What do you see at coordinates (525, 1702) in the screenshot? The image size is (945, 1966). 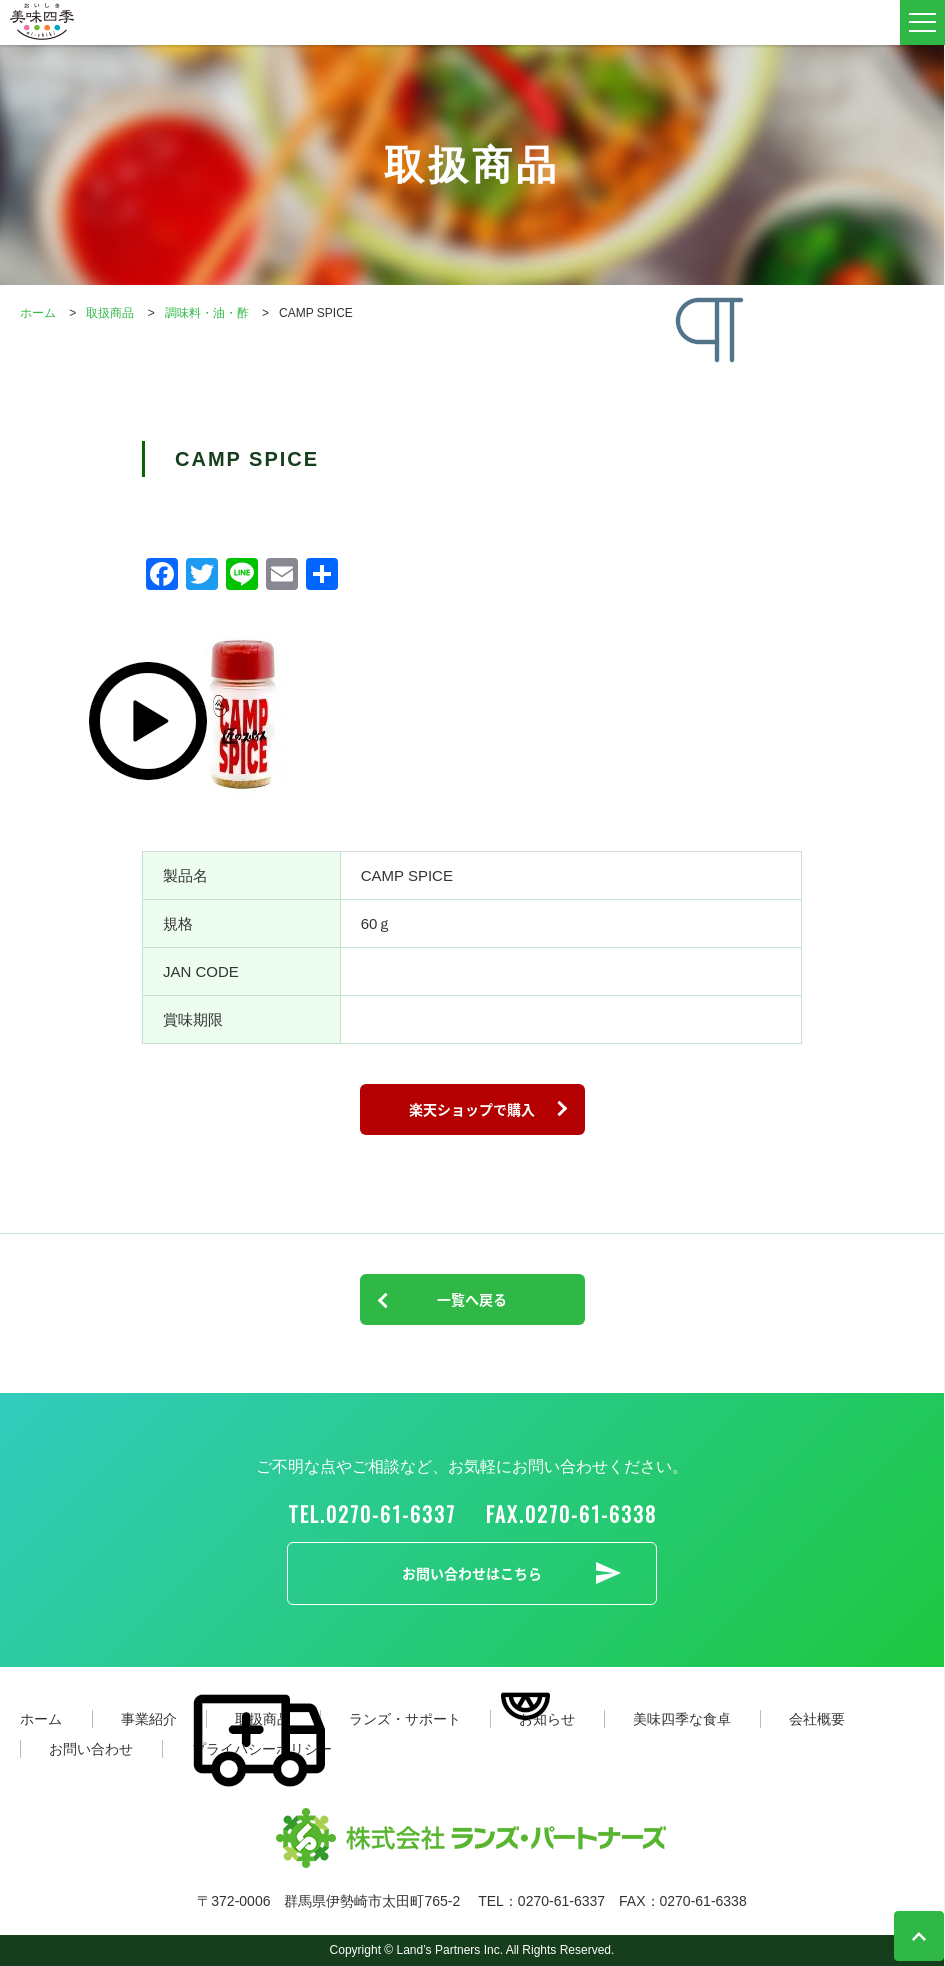 I see `indicates citrus or fruit-related content` at bounding box center [525, 1702].